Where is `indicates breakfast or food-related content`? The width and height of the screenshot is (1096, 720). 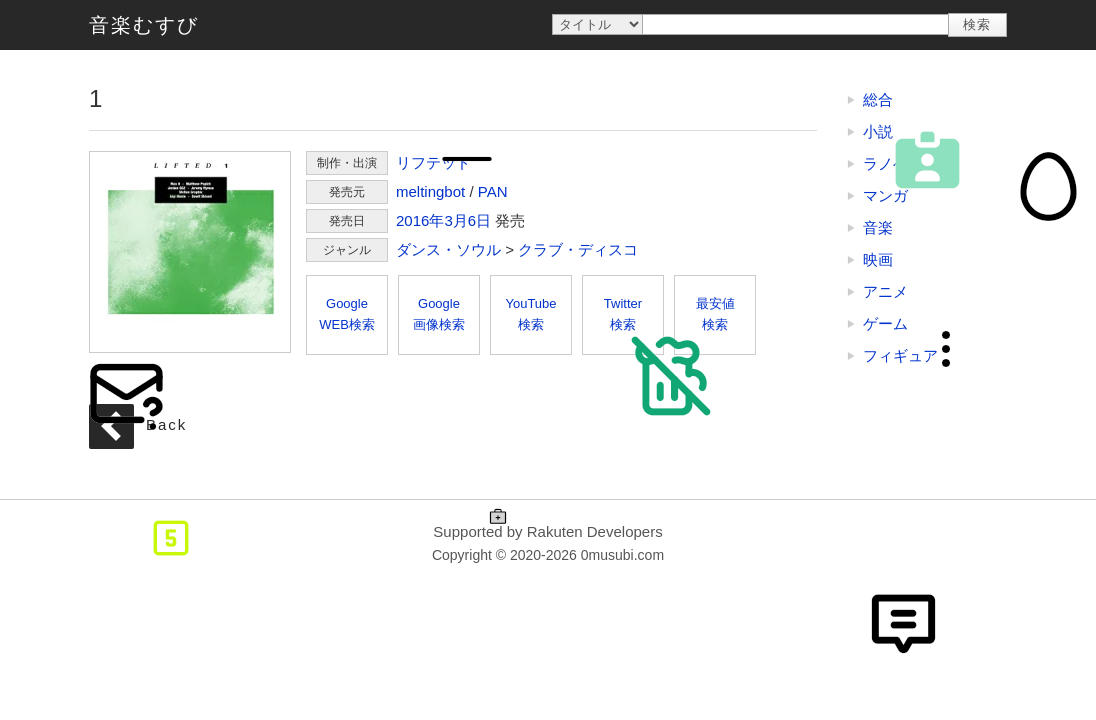
indicates breakfast or food-related content is located at coordinates (1048, 186).